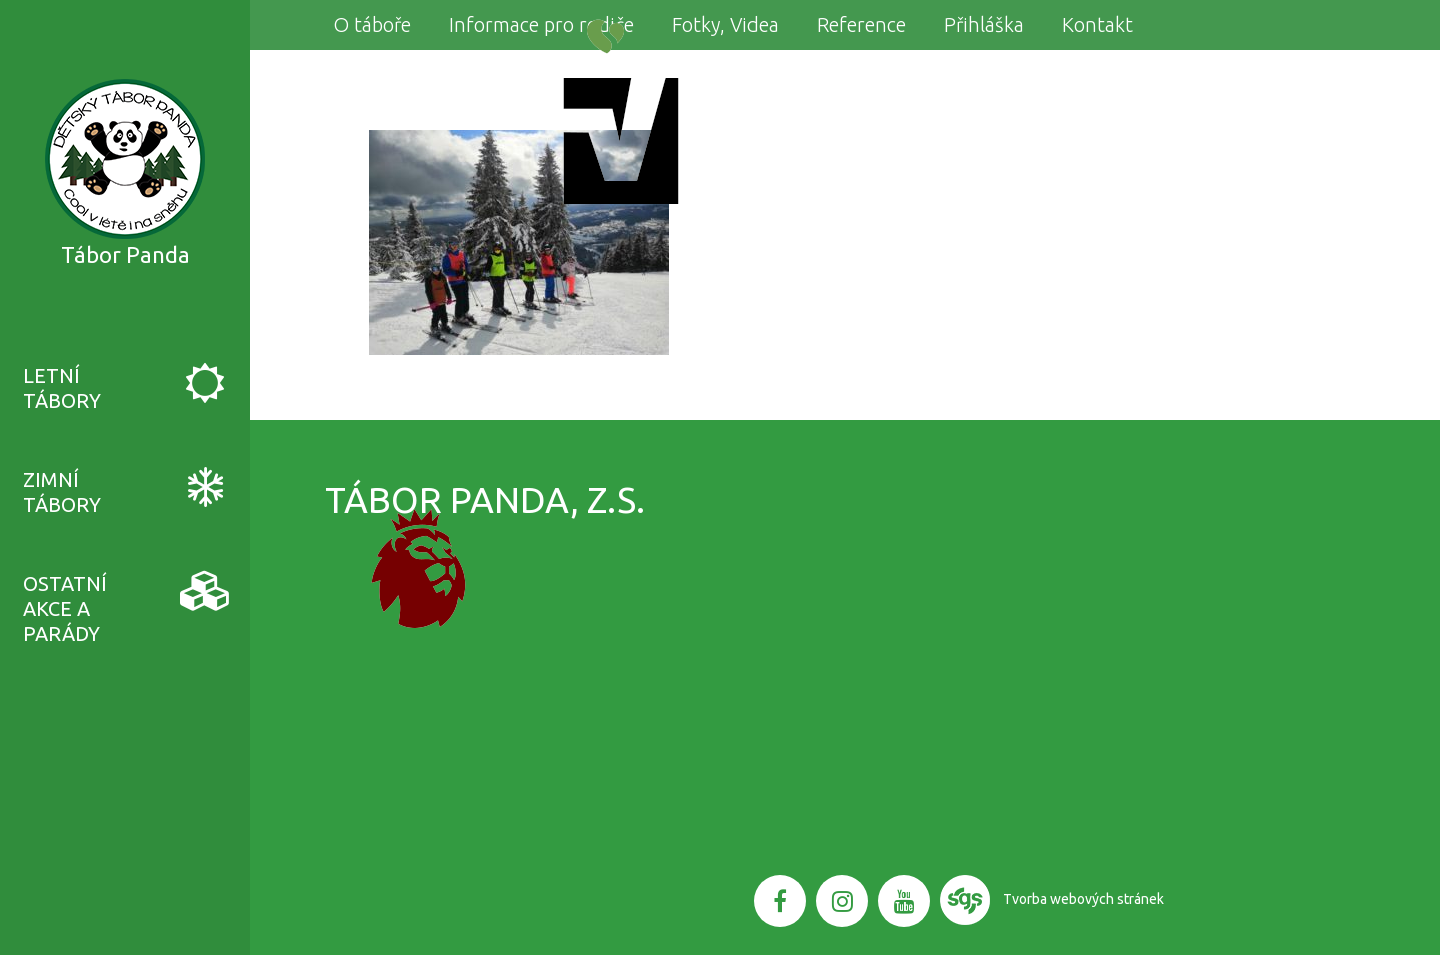  I want to click on view Premier League content, so click(418, 568).